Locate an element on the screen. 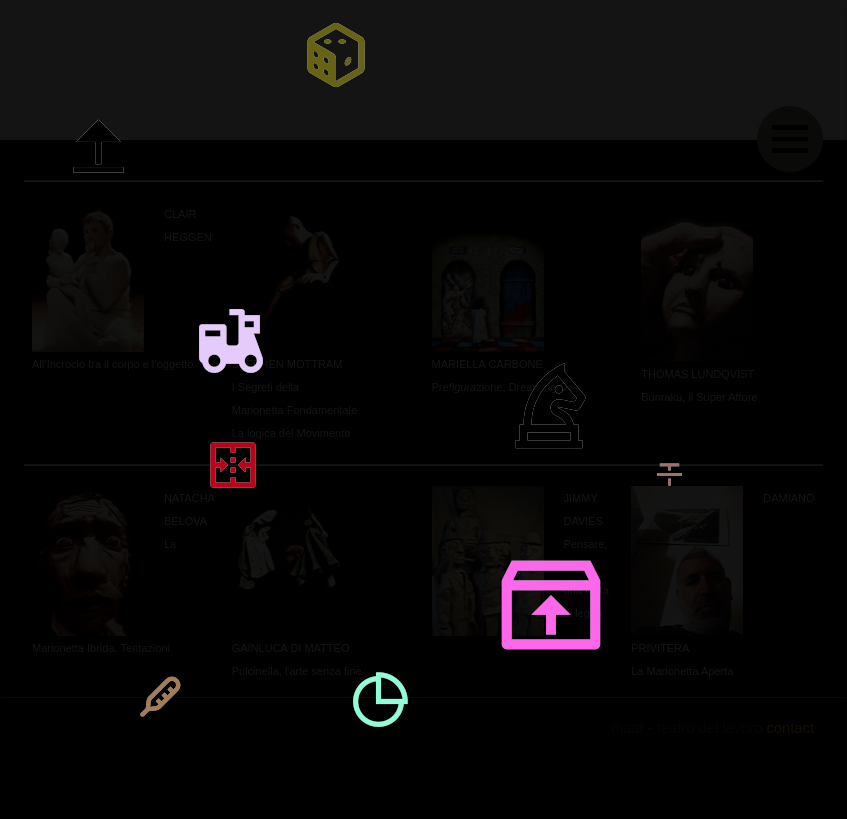 The image size is (847, 819). merge selected cells horizontally in a table is located at coordinates (233, 465).